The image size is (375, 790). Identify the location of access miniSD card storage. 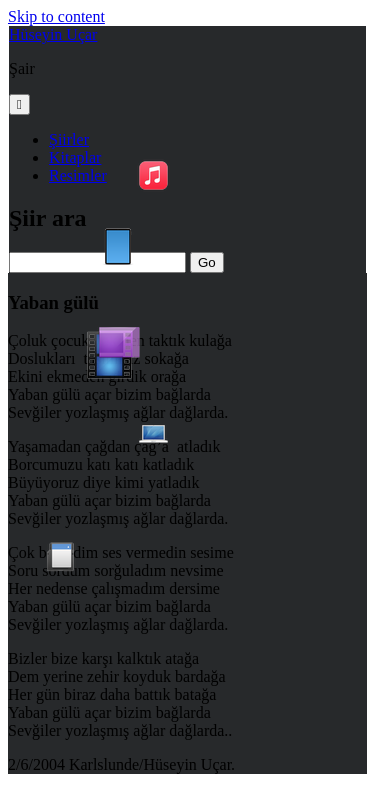
(60, 556).